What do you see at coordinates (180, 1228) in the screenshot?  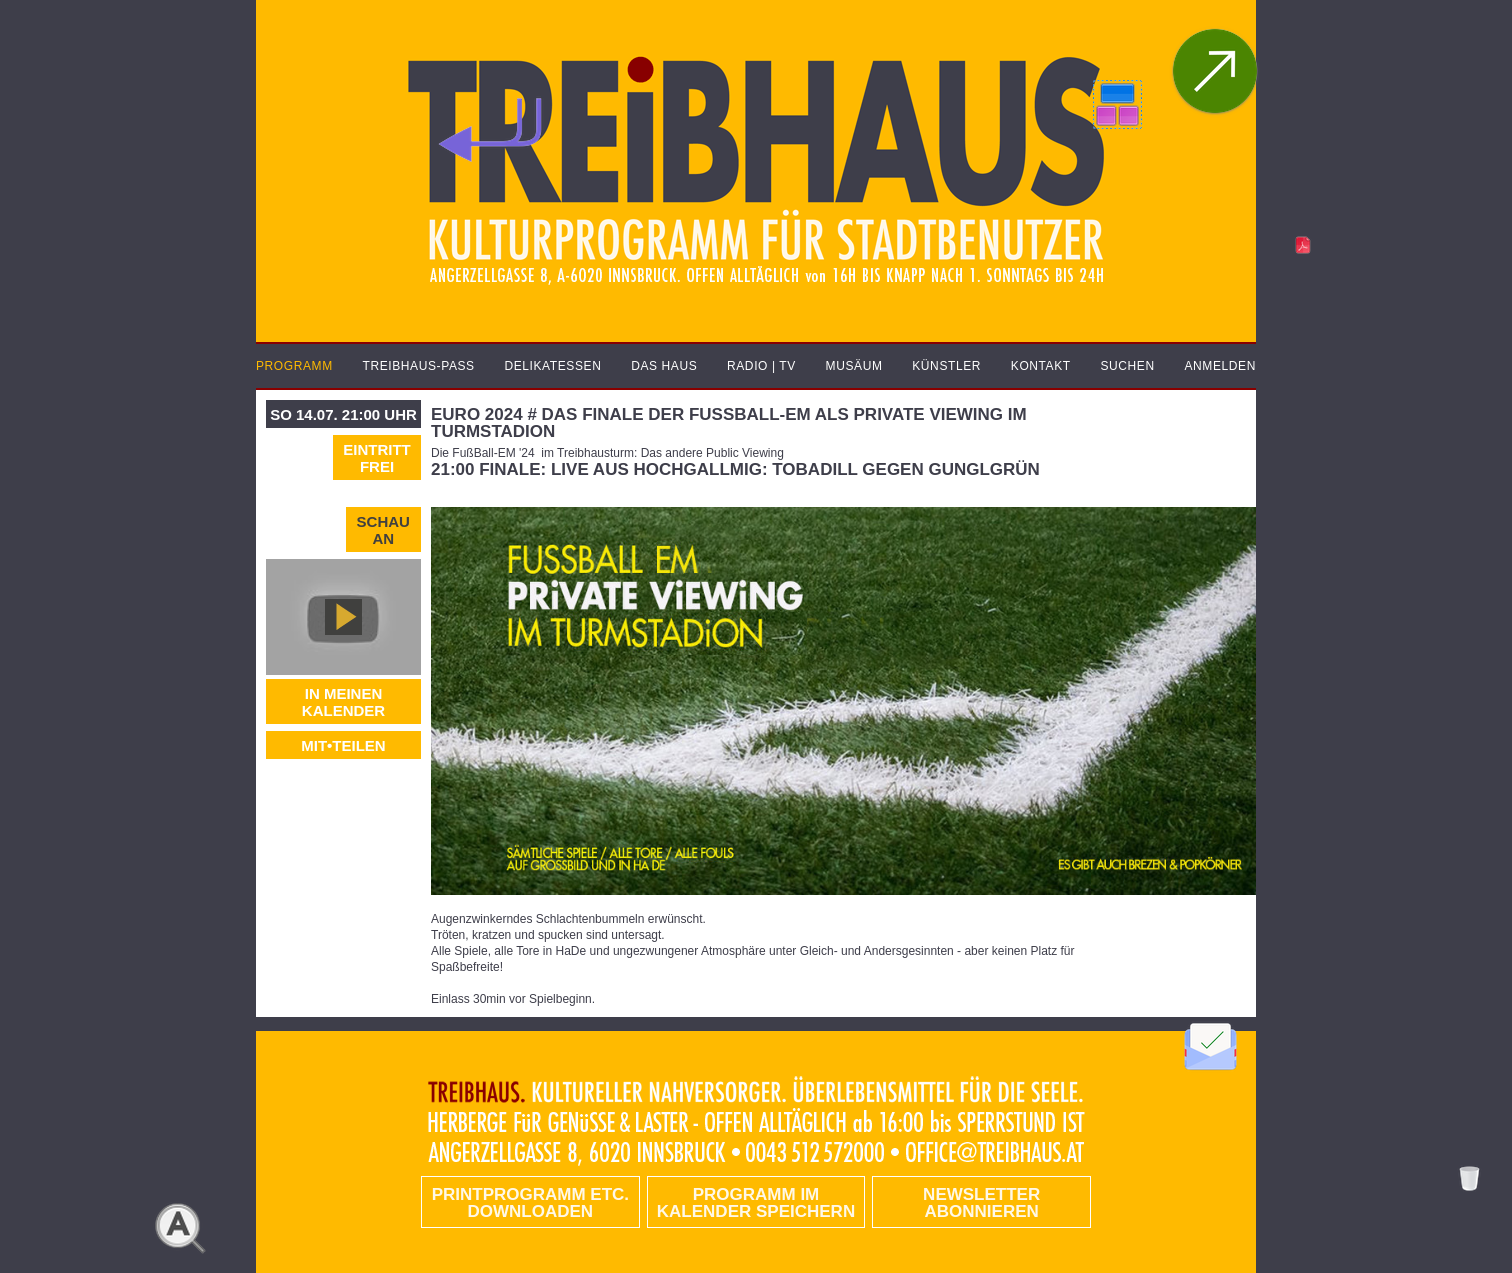 I see `search for text or content` at bounding box center [180, 1228].